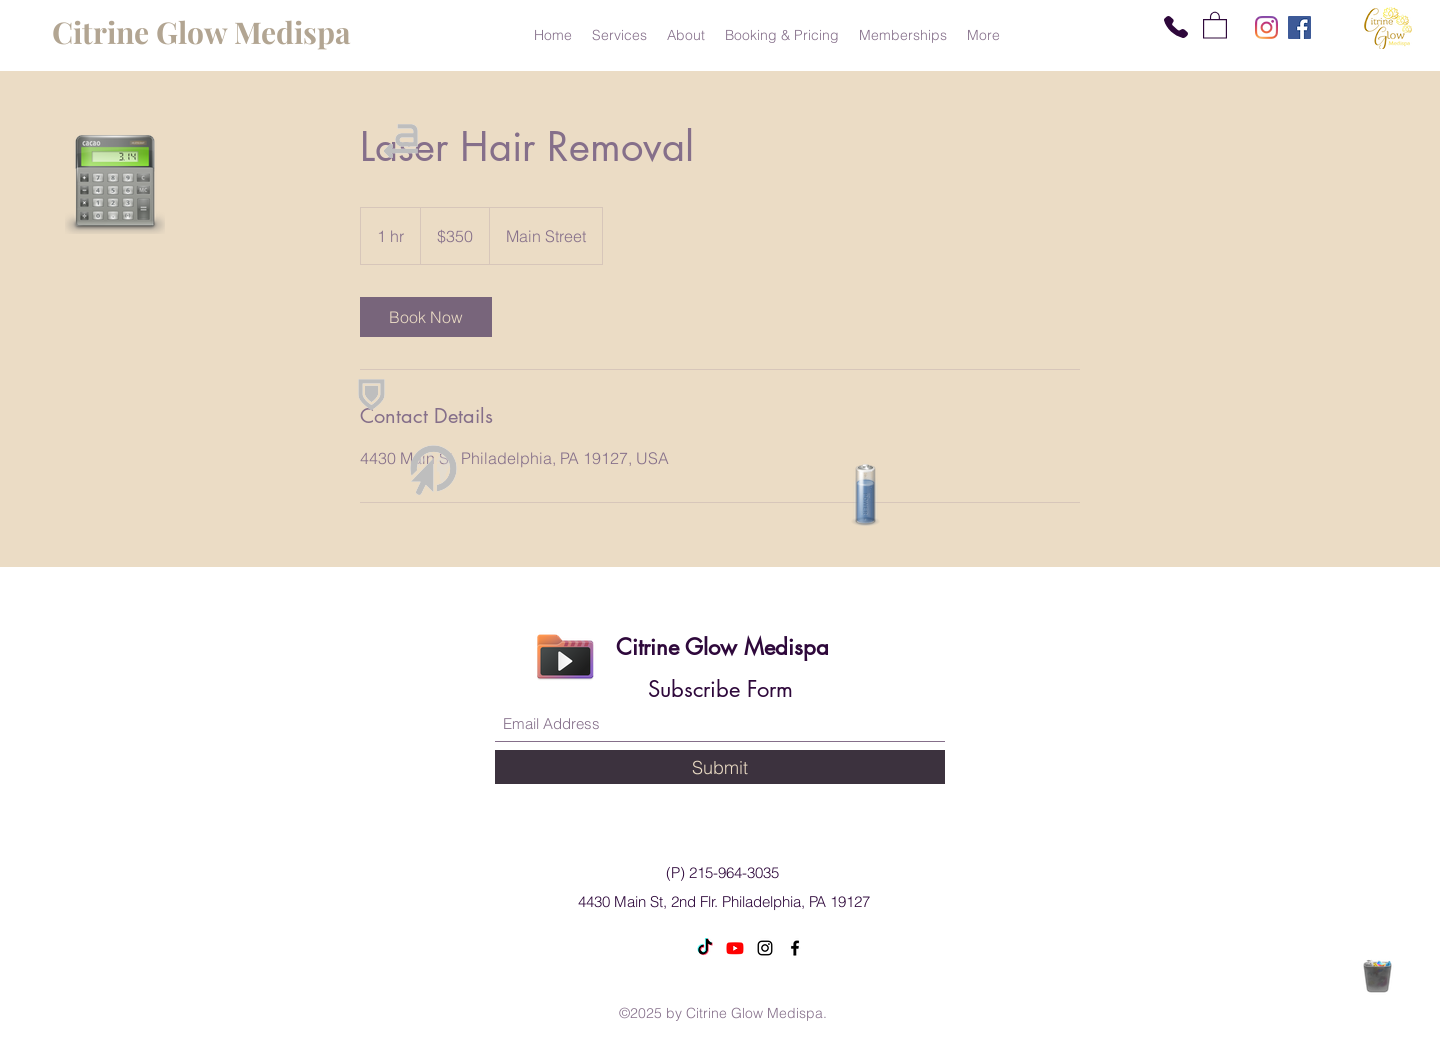 Image resolution: width=1440 pixels, height=1061 pixels. I want to click on open your movie files folder, so click(565, 658).